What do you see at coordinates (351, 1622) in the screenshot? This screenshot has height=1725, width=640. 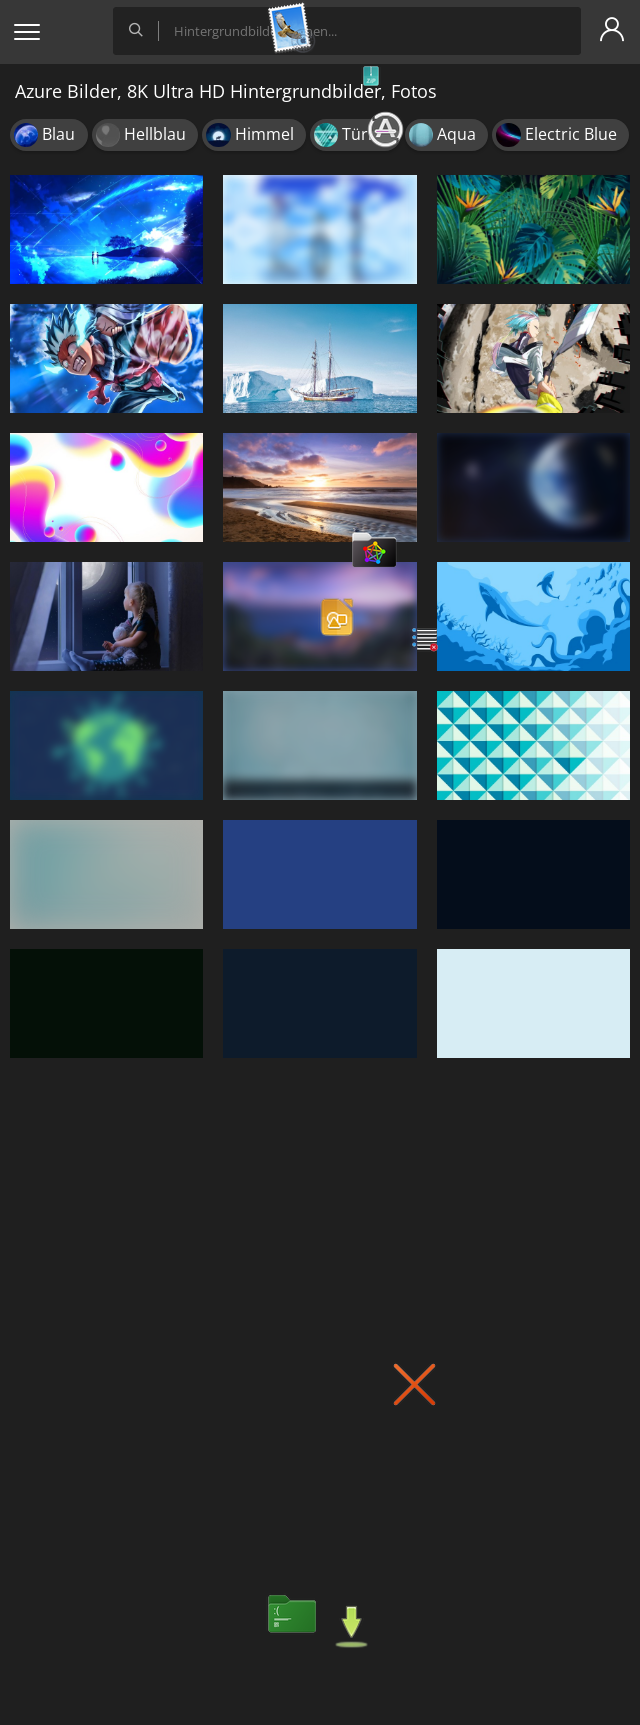 I see `save the current document` at bounding box center [351, 1622].